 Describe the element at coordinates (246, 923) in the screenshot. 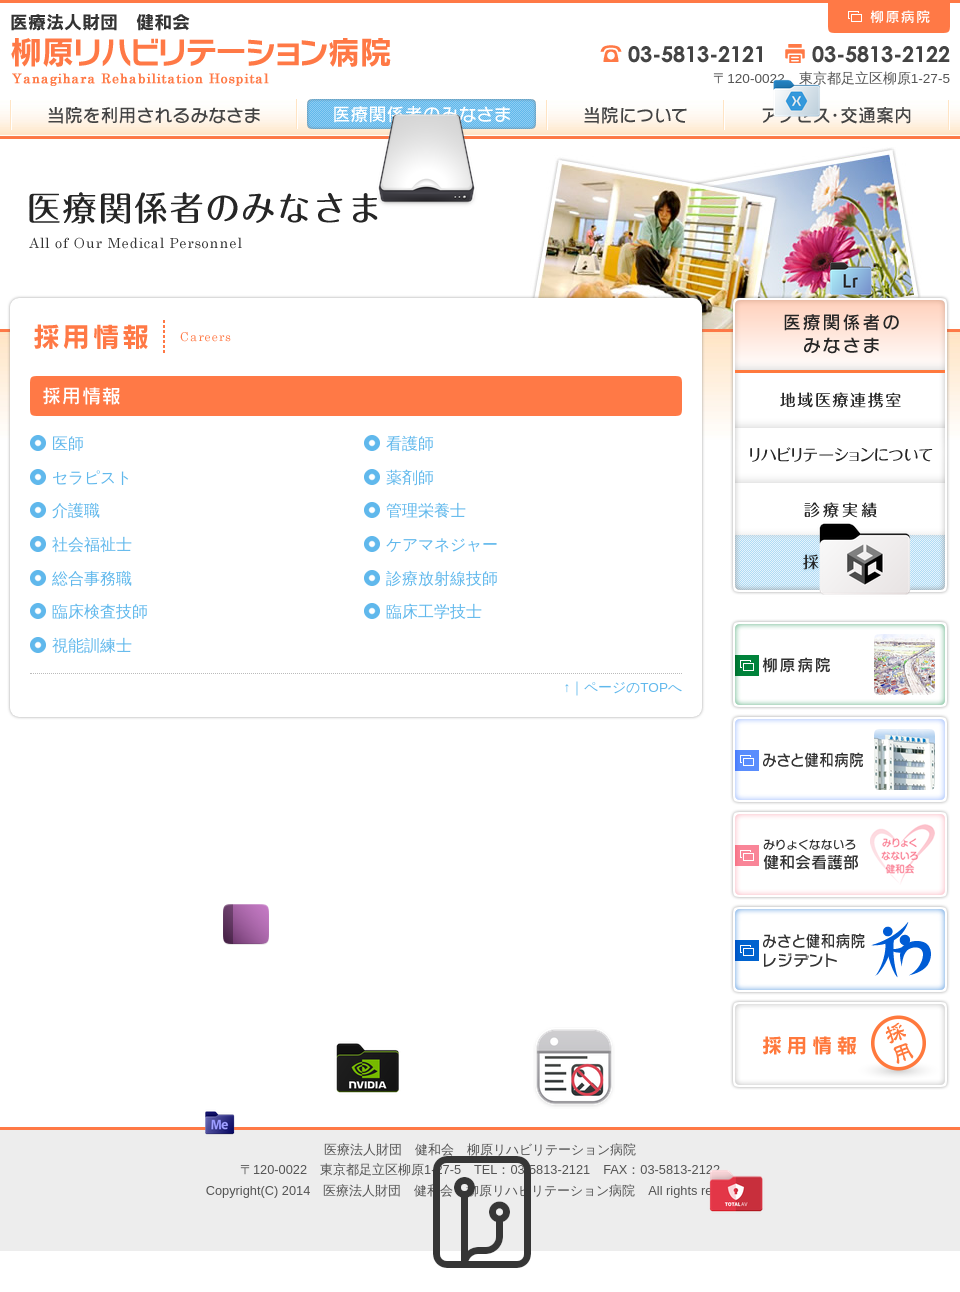

I see `access desktop folder` at that location.